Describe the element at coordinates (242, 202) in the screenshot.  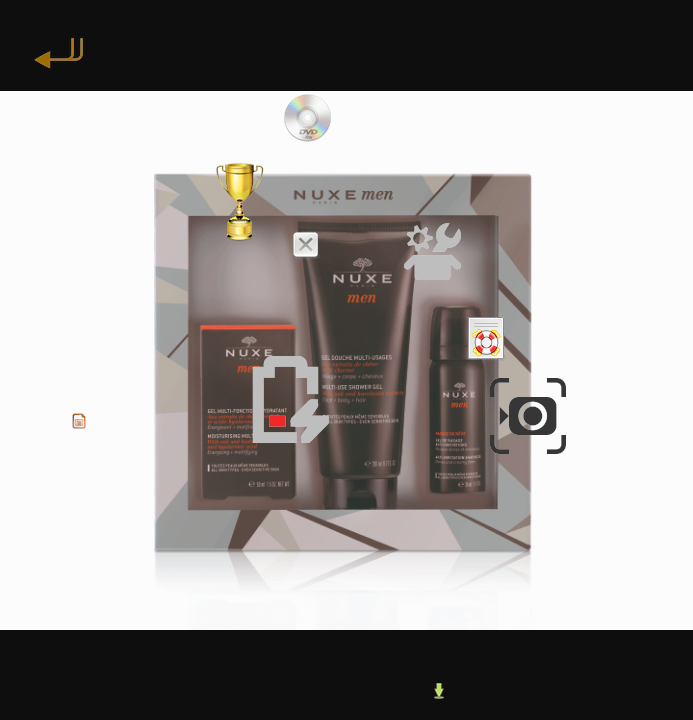
I see `indicates a gold-level achievement or first place ranking` at that location.